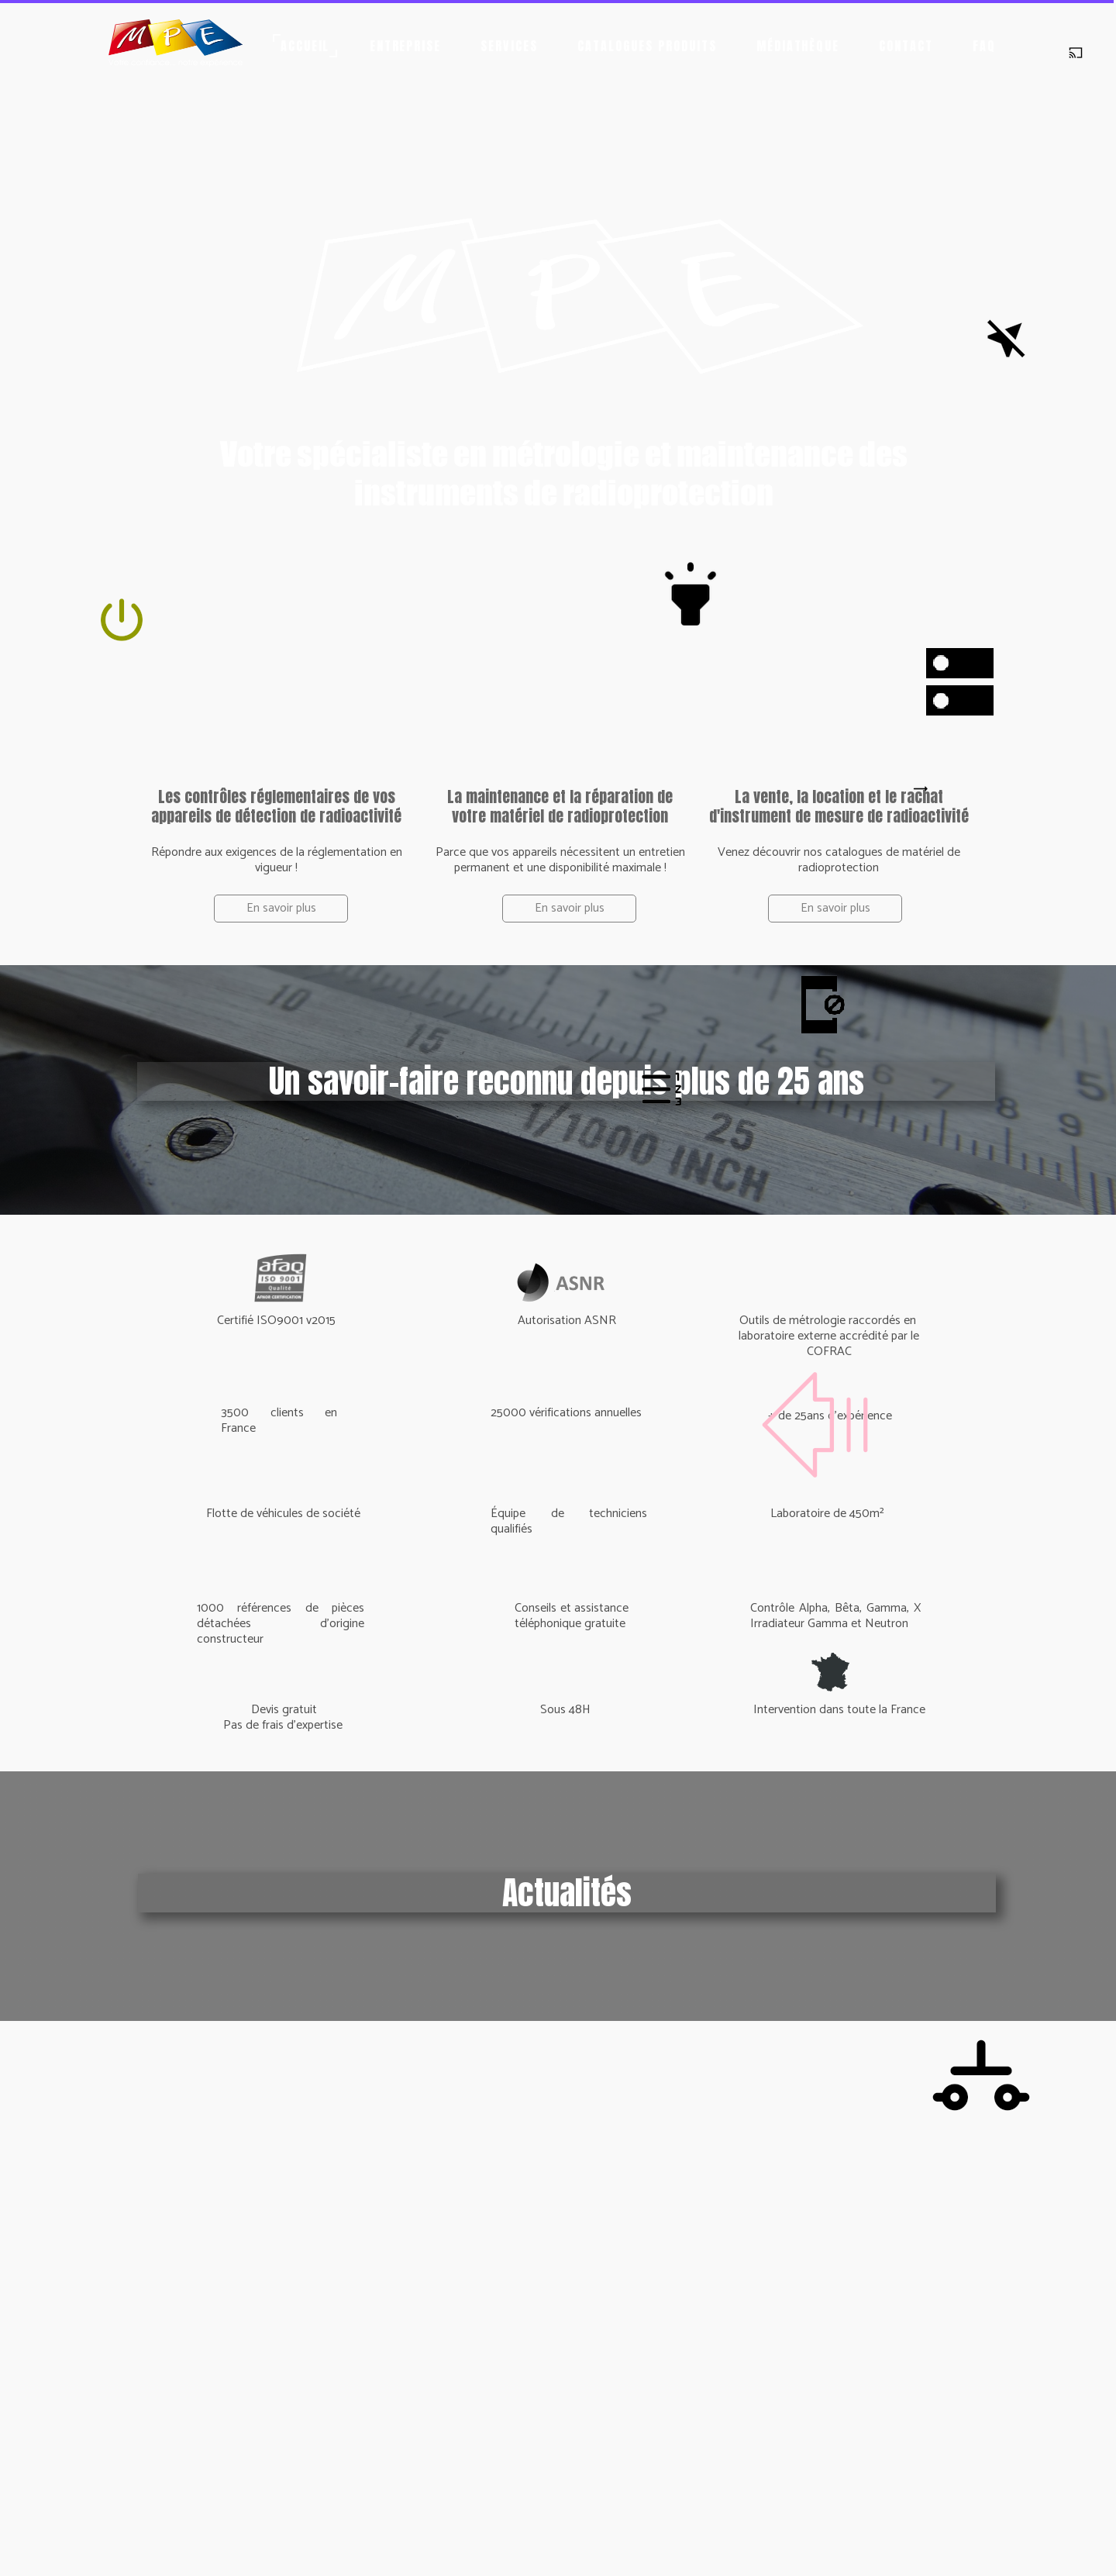 The height and width of the screenshot is (2576, 1116). Describe the element at coordinates (122, 620) in the screenshot. I see `turn device on or off` at that location.